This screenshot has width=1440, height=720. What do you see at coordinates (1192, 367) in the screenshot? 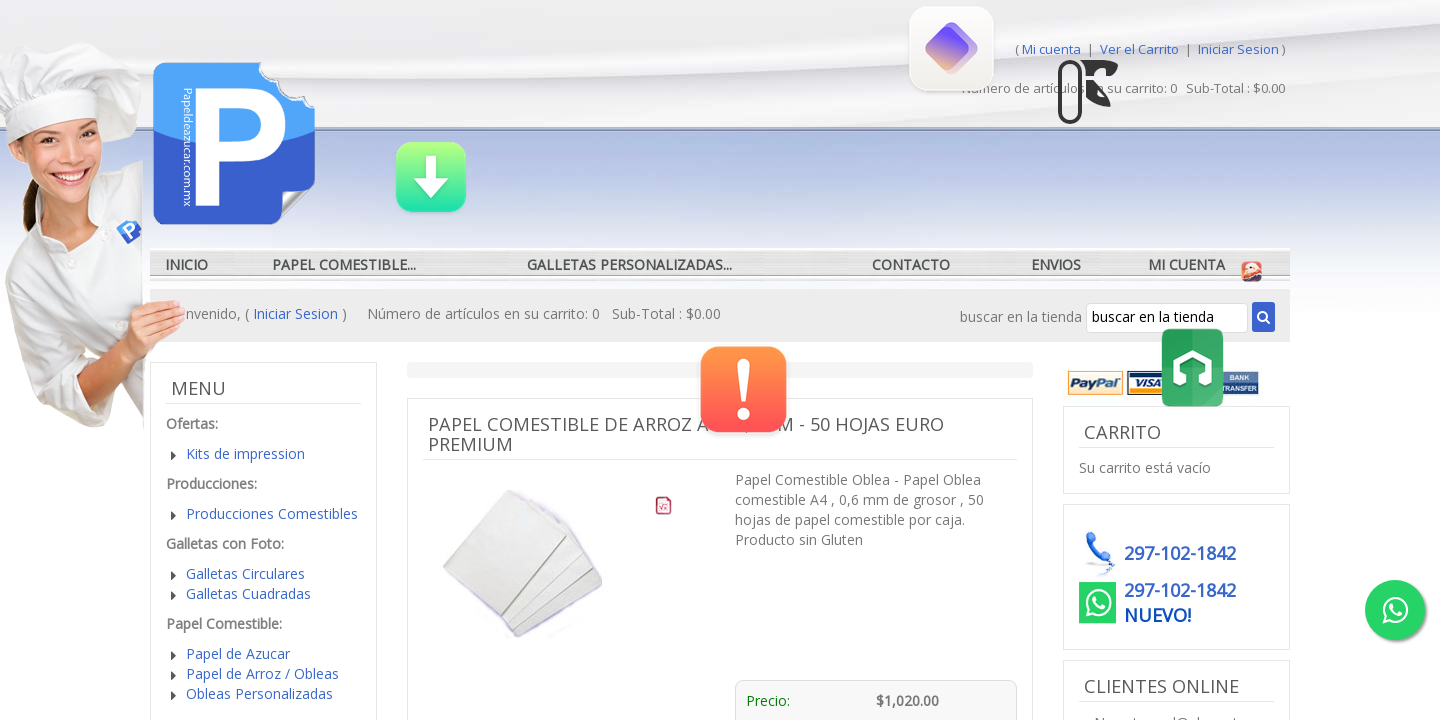
I see `an LMMS music project file` at bounding box center [1192, 367].